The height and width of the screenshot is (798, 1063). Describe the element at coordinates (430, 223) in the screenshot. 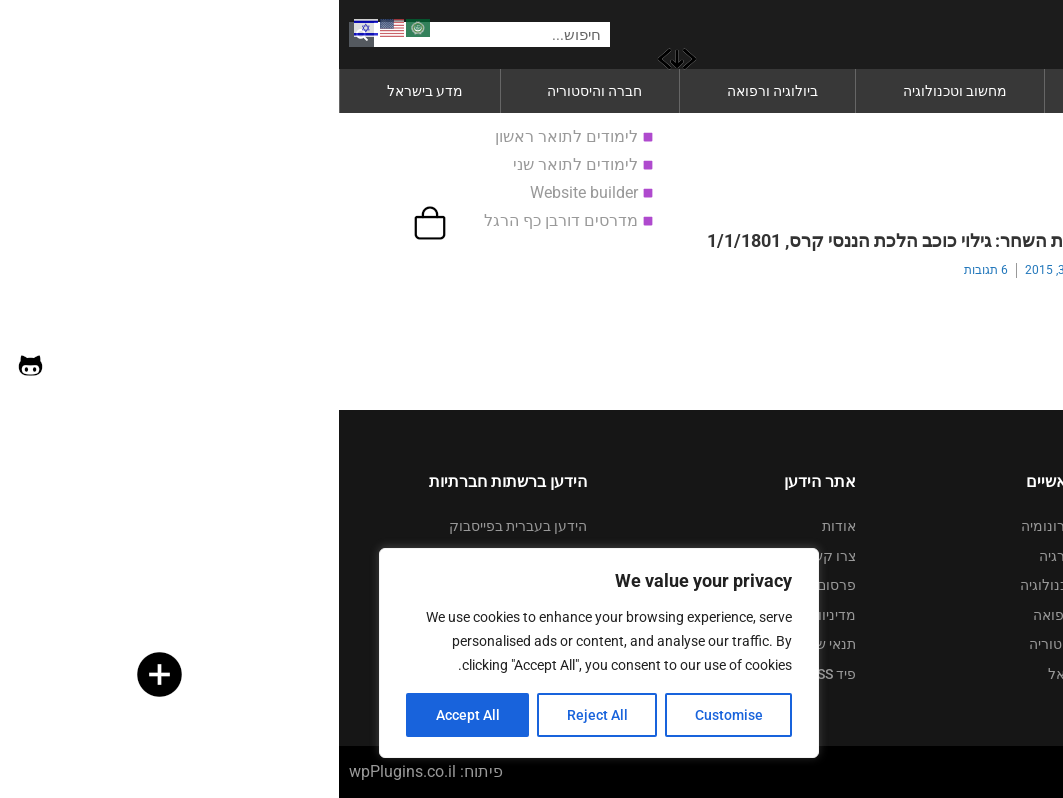

I see `view your shopping bag` at that location.